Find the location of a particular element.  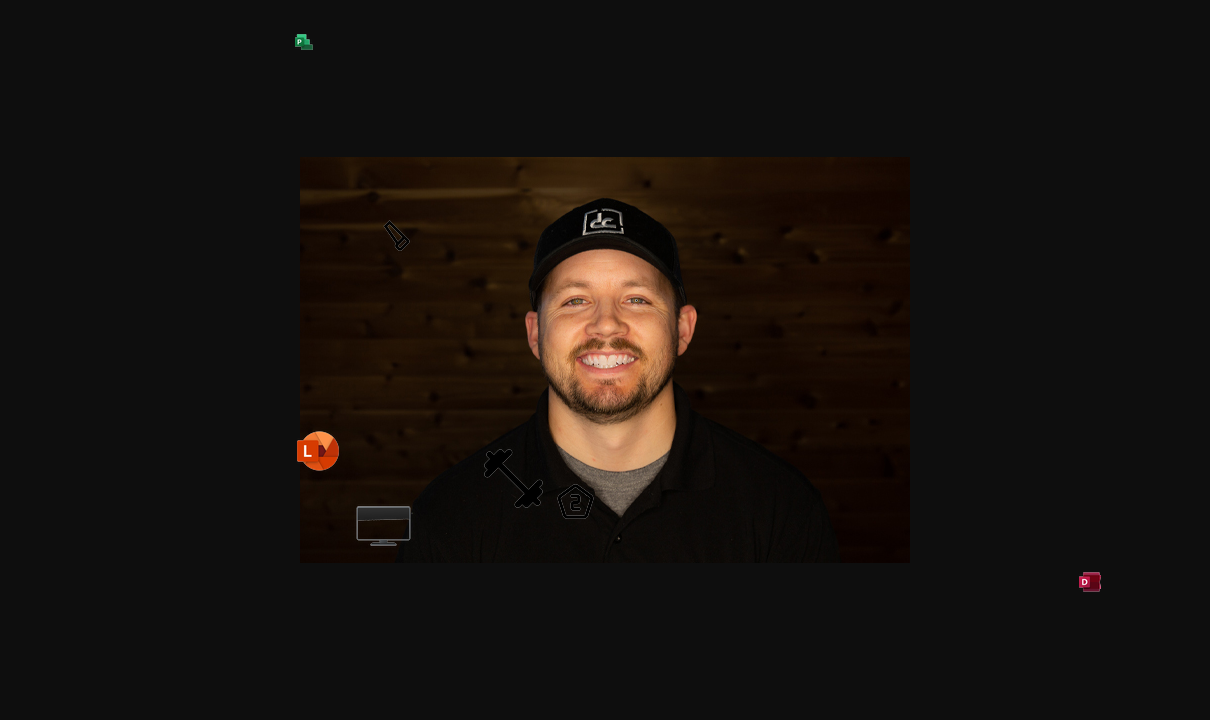

indicates step 2 in a multi-step process is located at coordinates (575, 502).